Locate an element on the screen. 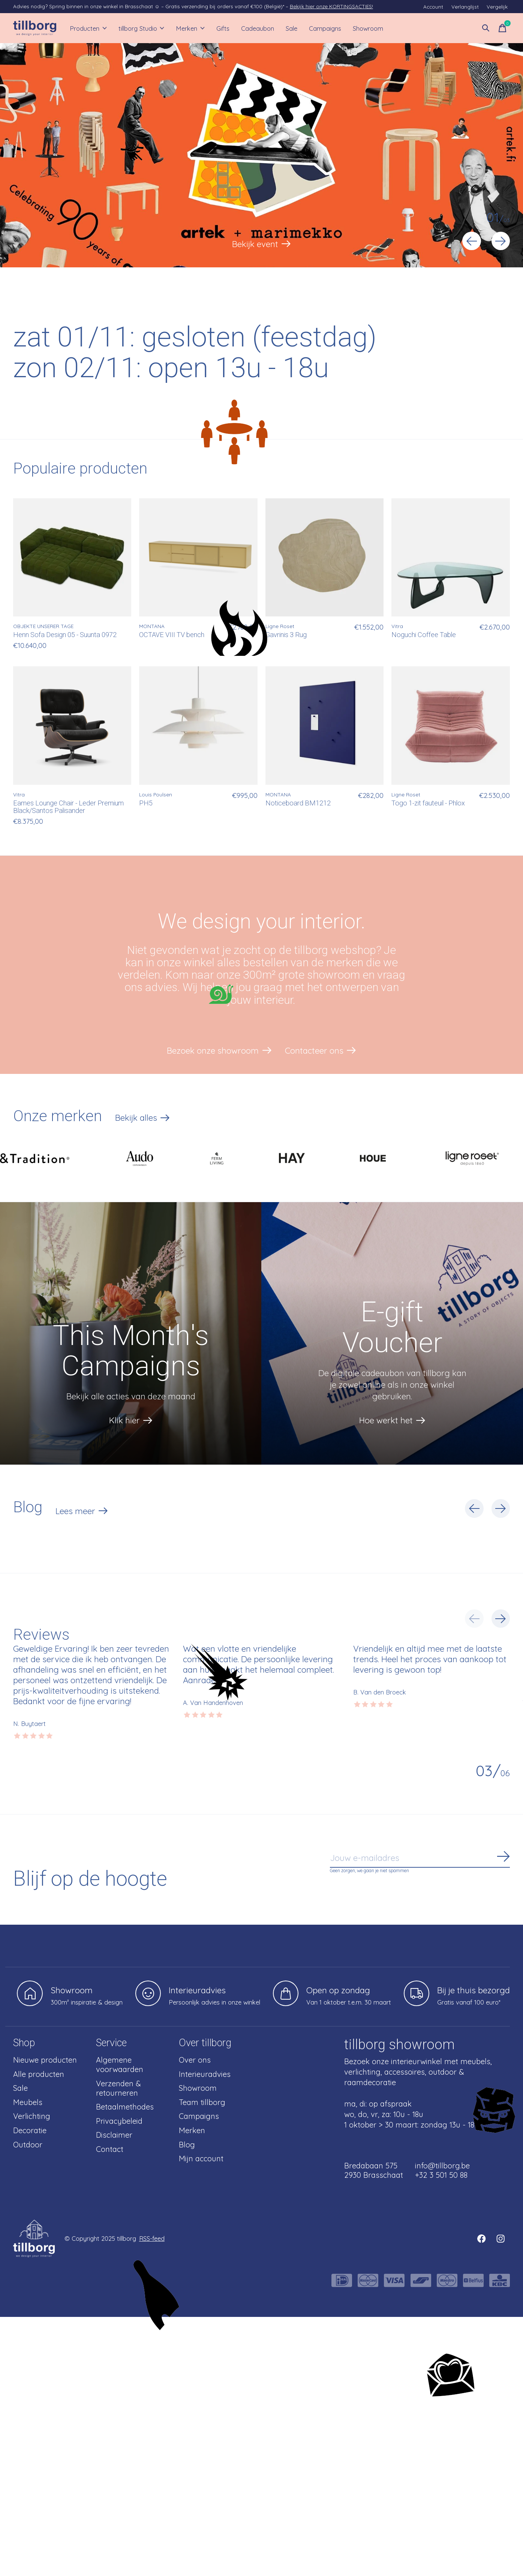  indicates a hot or trending item is located at coordinates (239, 628).